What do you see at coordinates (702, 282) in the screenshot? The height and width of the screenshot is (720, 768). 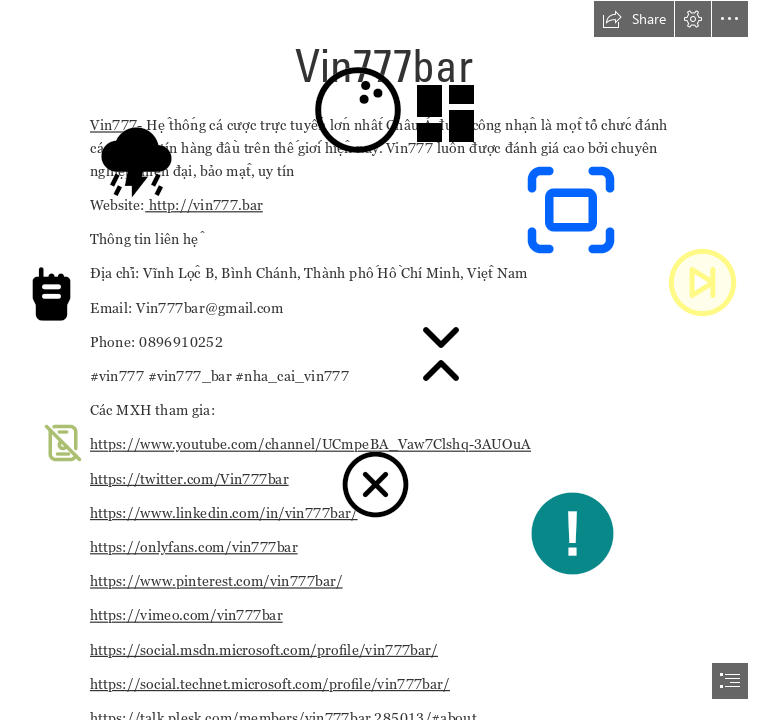 I see `skip to next track` at bounding box center [702, 282].